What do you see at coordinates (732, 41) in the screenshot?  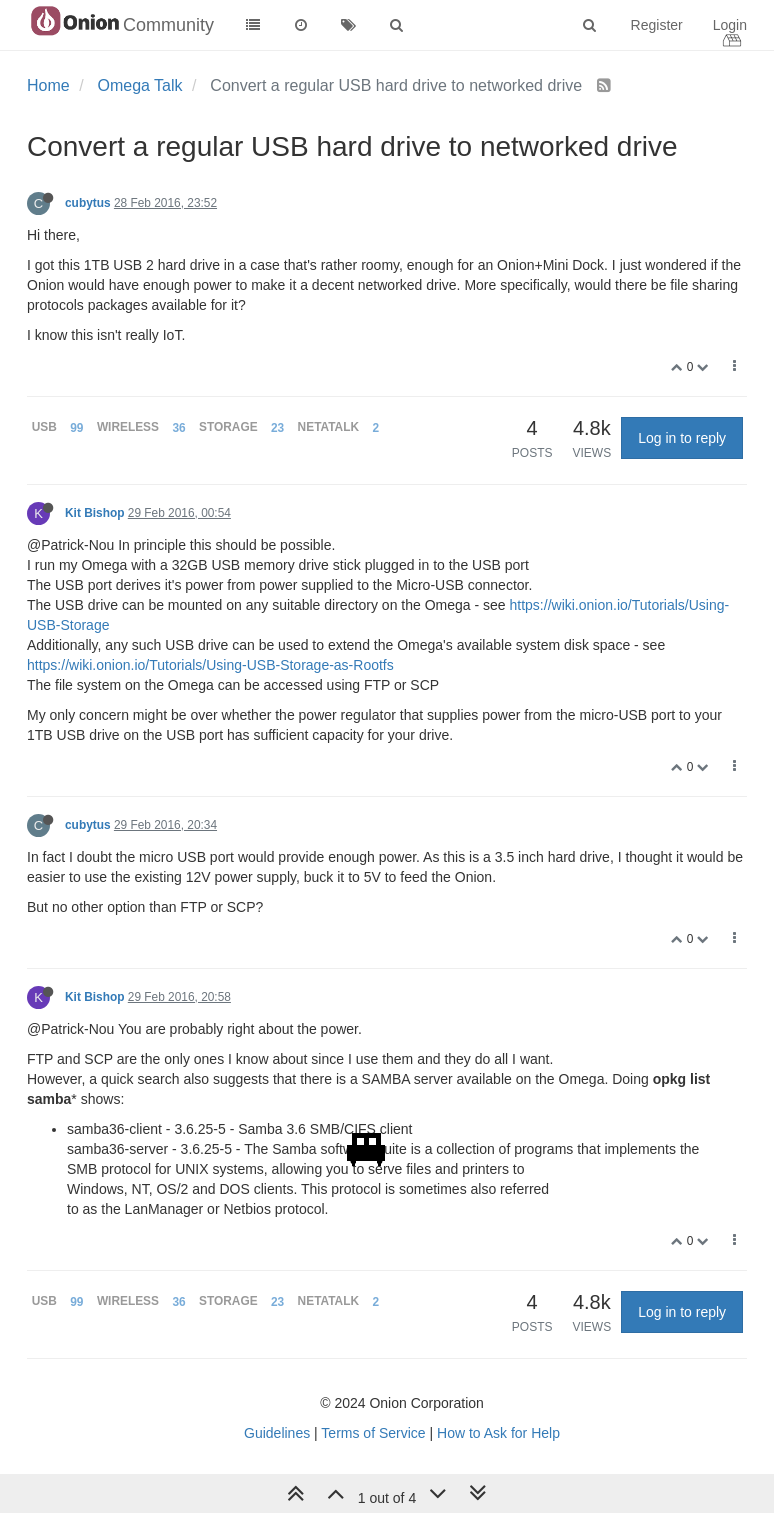 I see `view solar panel or renewable energy settings` at bounding box center [732, 41].